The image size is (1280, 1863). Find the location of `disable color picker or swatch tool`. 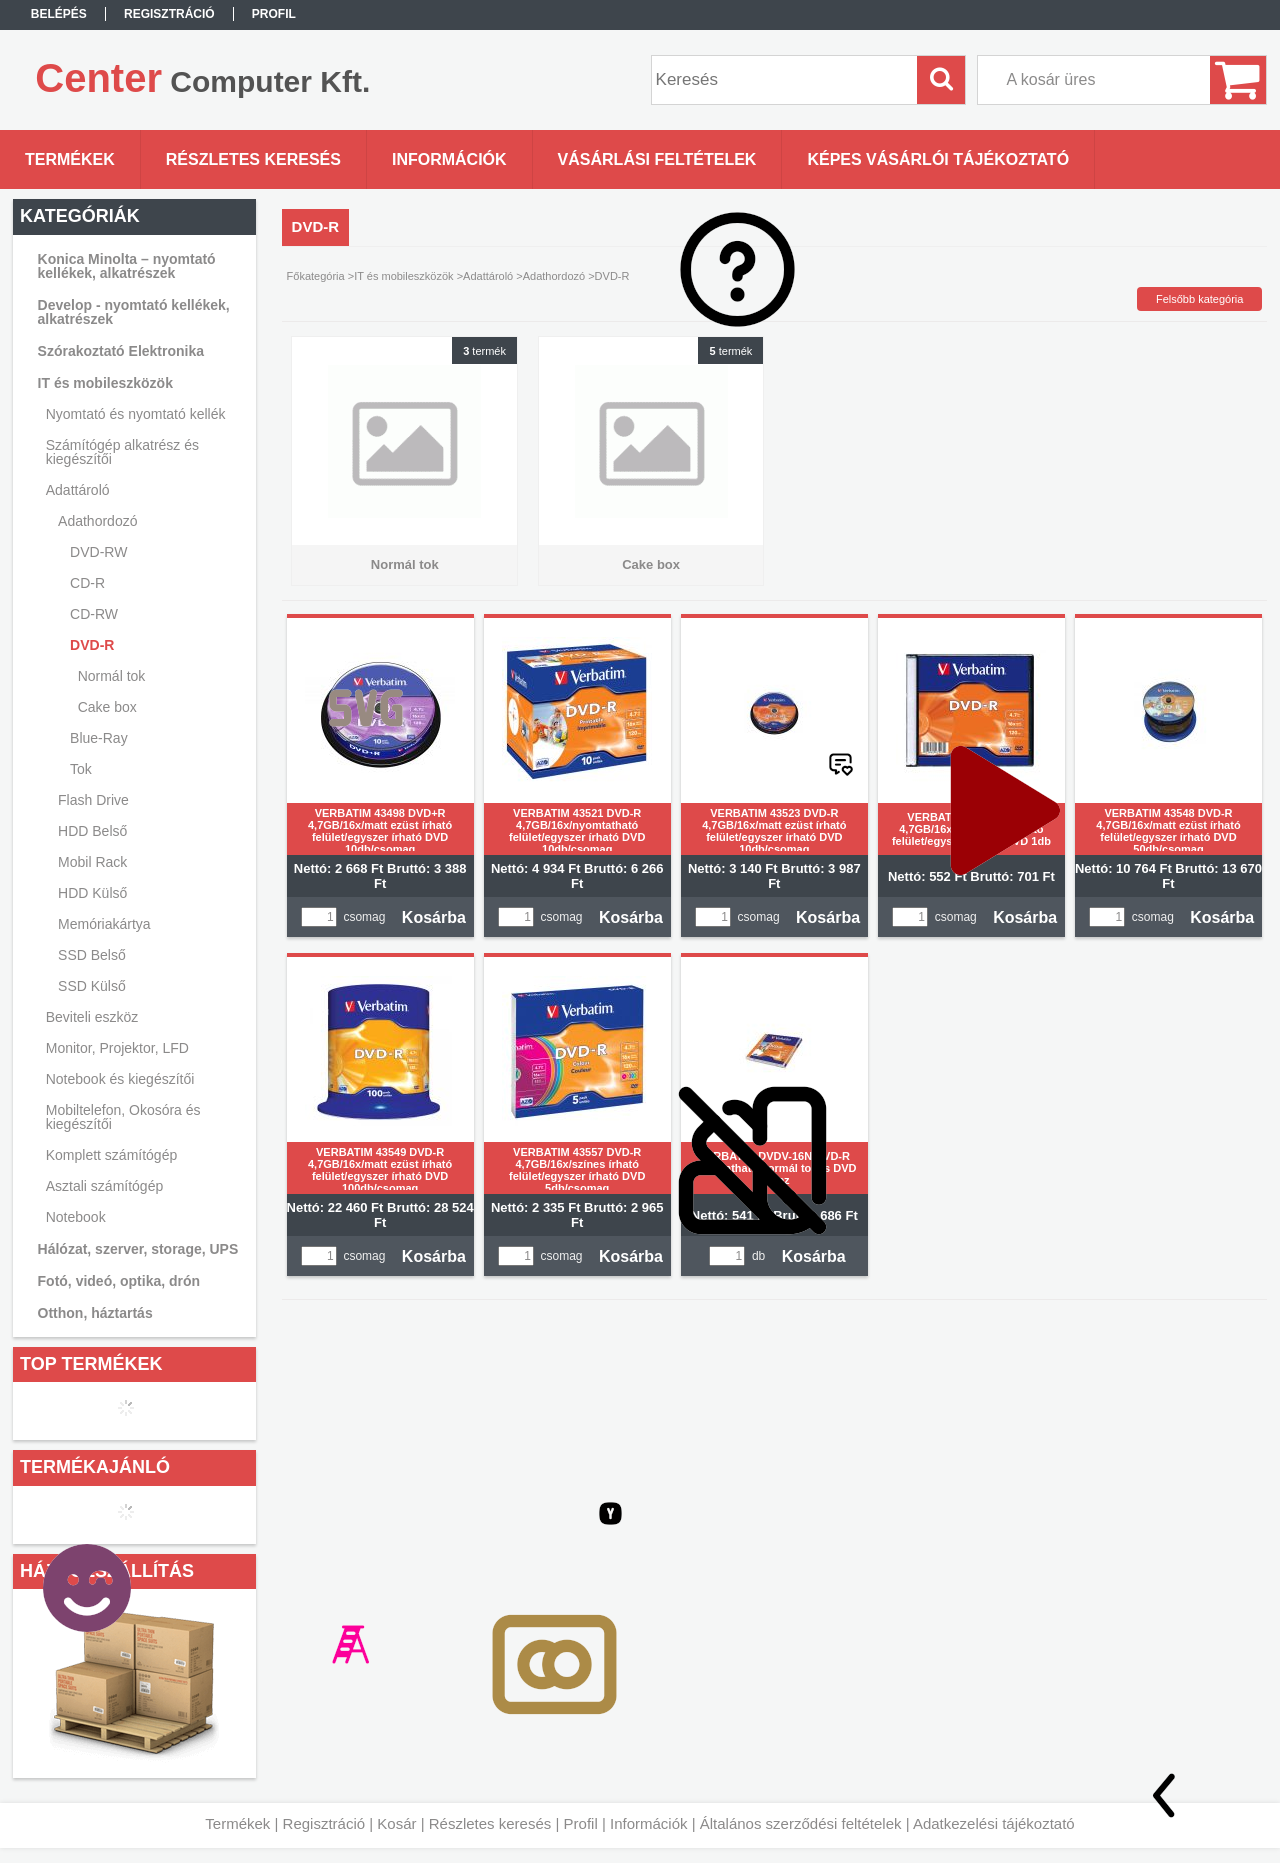

disable color picker or swatch tool is located at coordinates (752, 1160).